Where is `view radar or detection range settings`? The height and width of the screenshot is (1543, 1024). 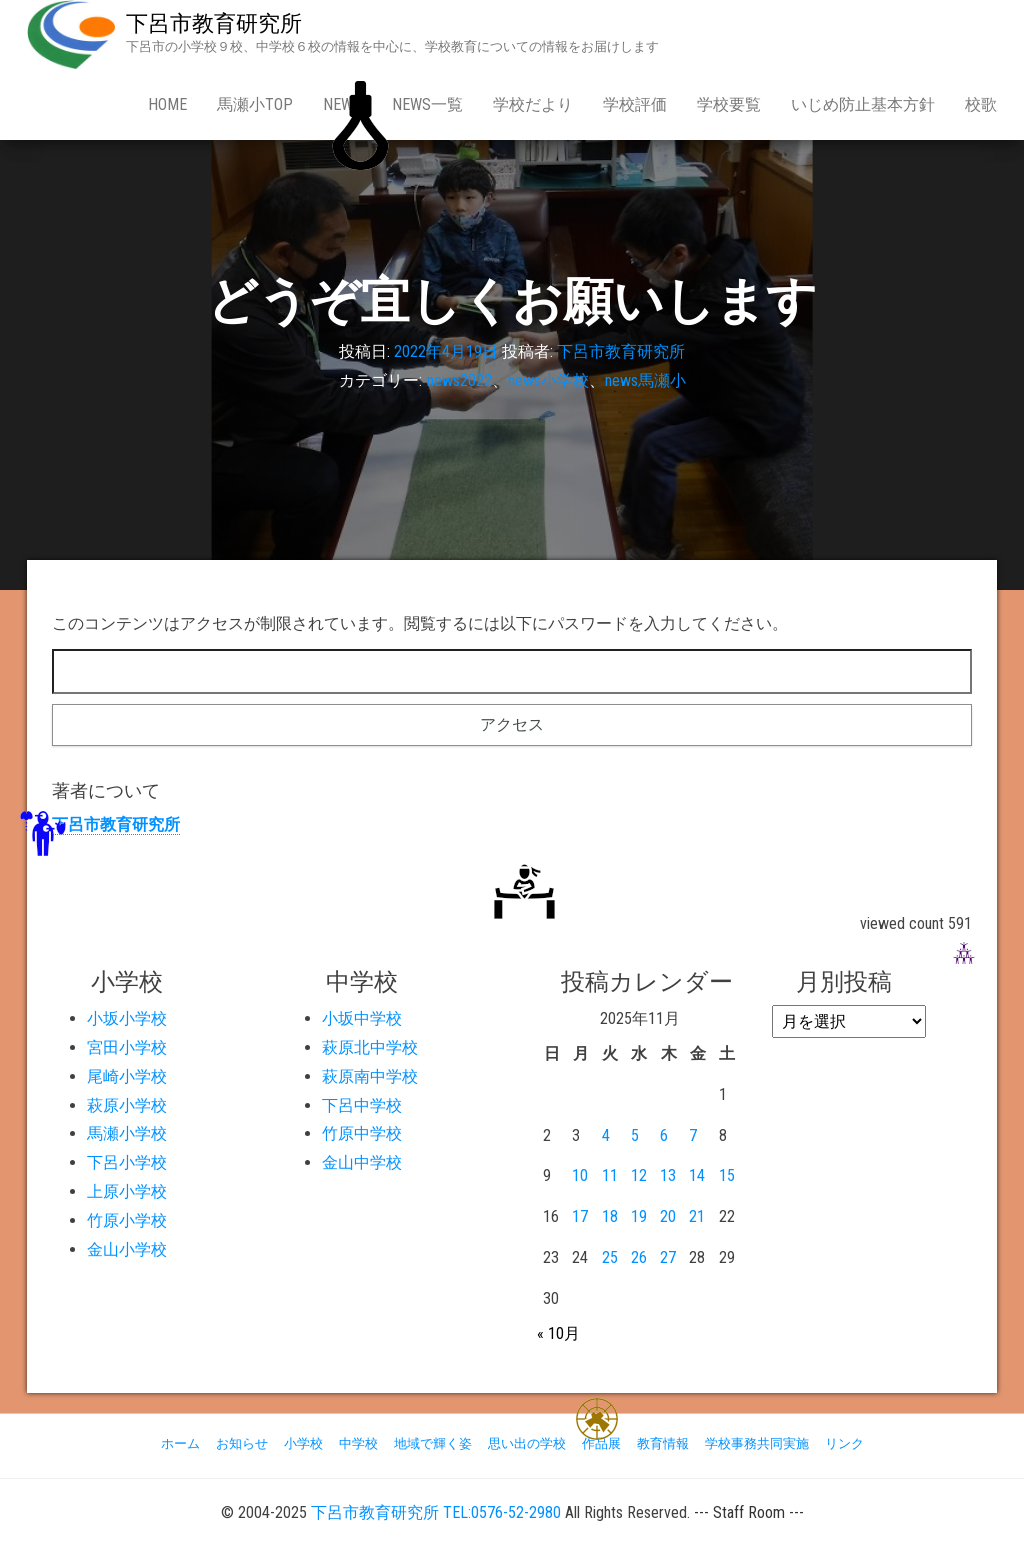
view radar or detection range settings is located at coordinates (597, 1419).